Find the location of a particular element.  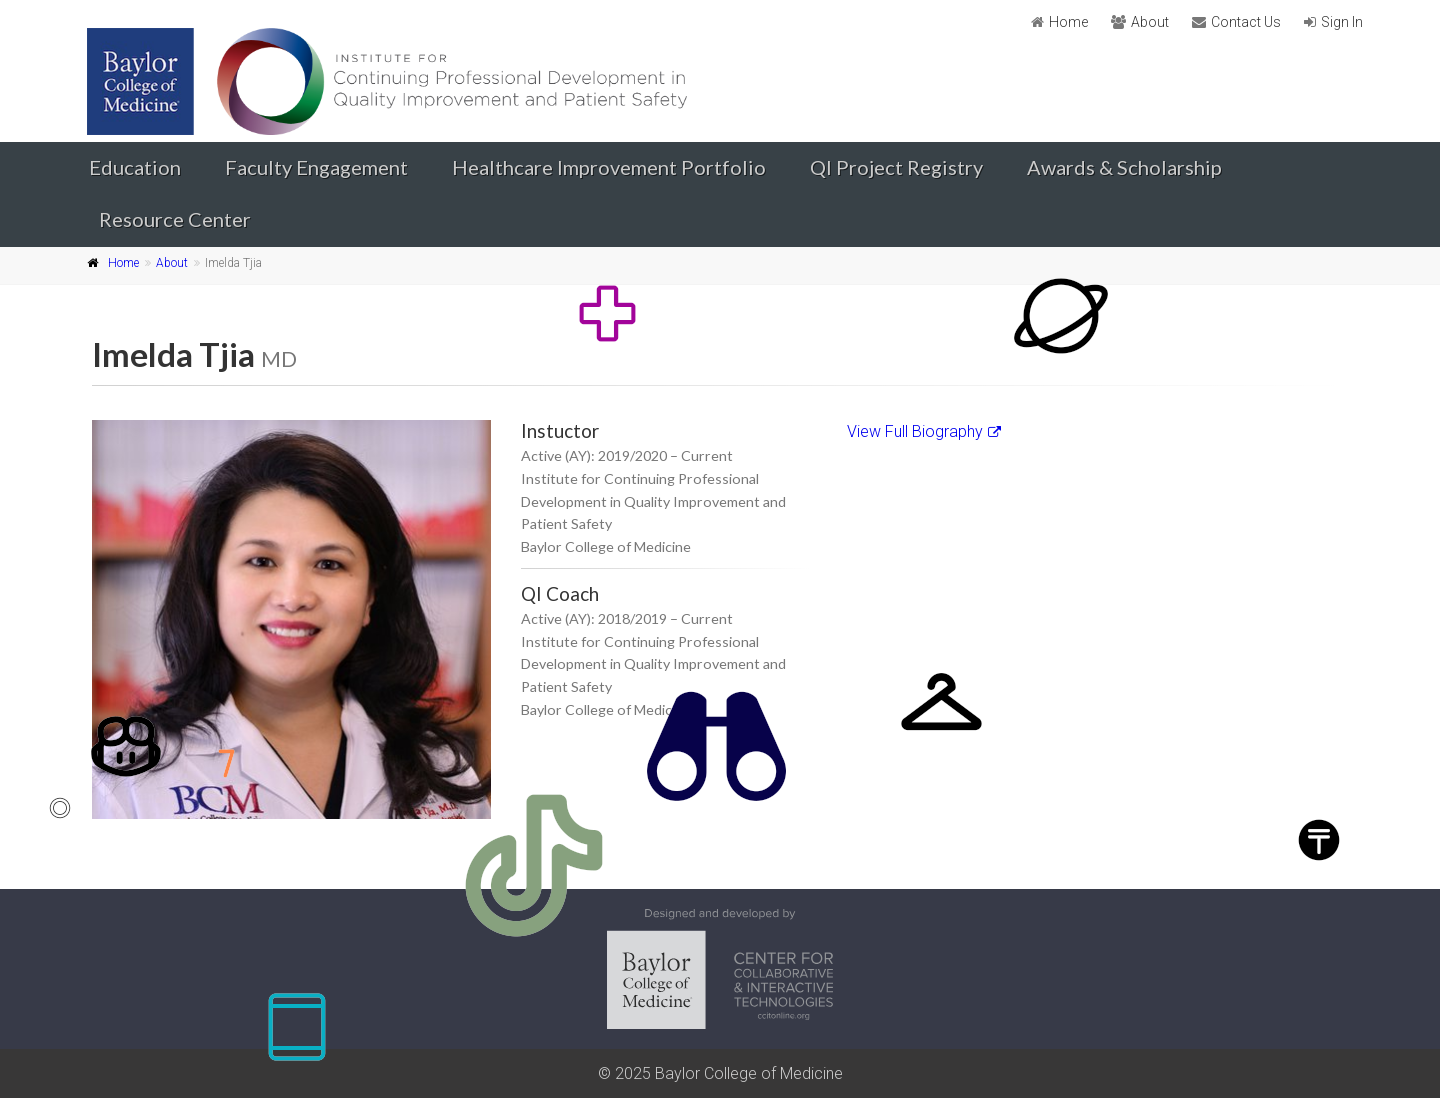

indicates the number seven in a list or ranking is located at coordinates (226, 763).